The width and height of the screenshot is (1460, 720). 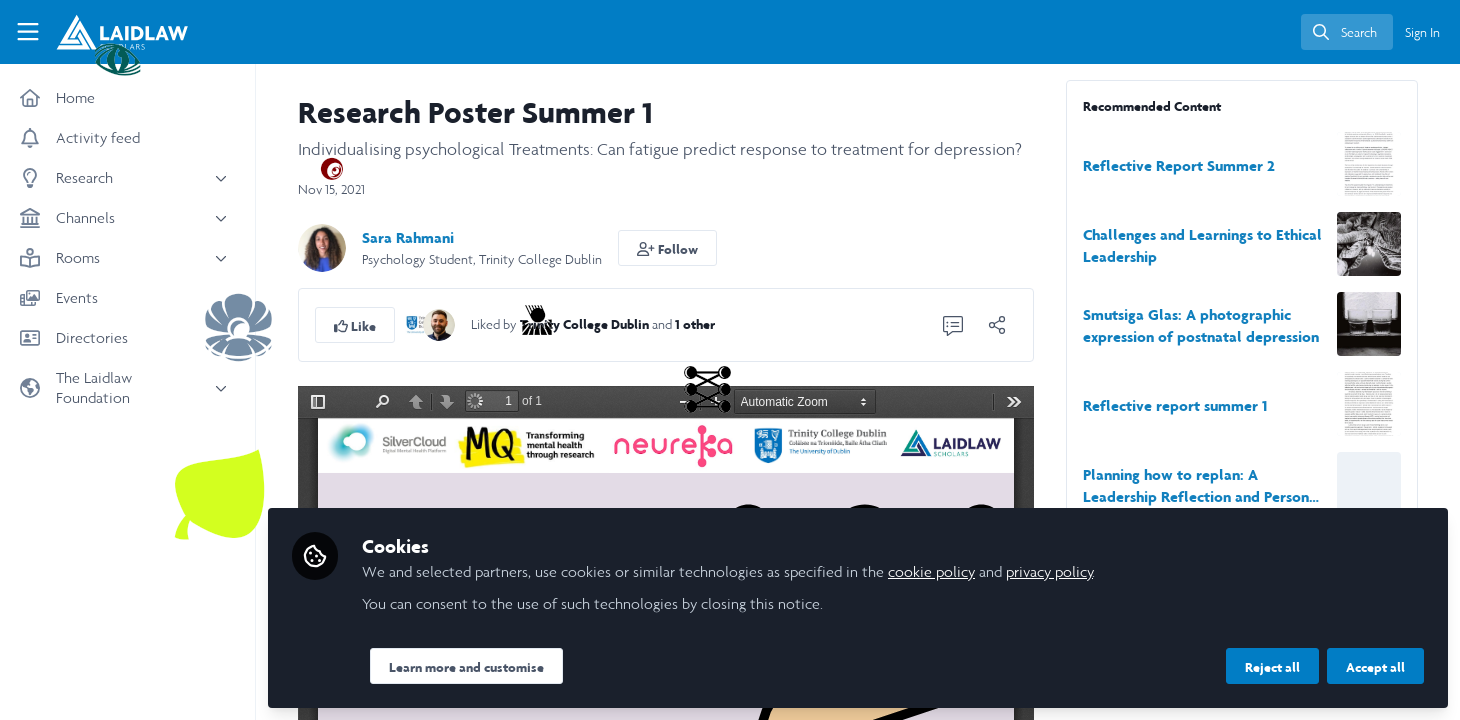 What do you see at coordinates (238, 327) in the screenshot?
I see `oyster shell with pearl icon` at bounding box center [238, 327].